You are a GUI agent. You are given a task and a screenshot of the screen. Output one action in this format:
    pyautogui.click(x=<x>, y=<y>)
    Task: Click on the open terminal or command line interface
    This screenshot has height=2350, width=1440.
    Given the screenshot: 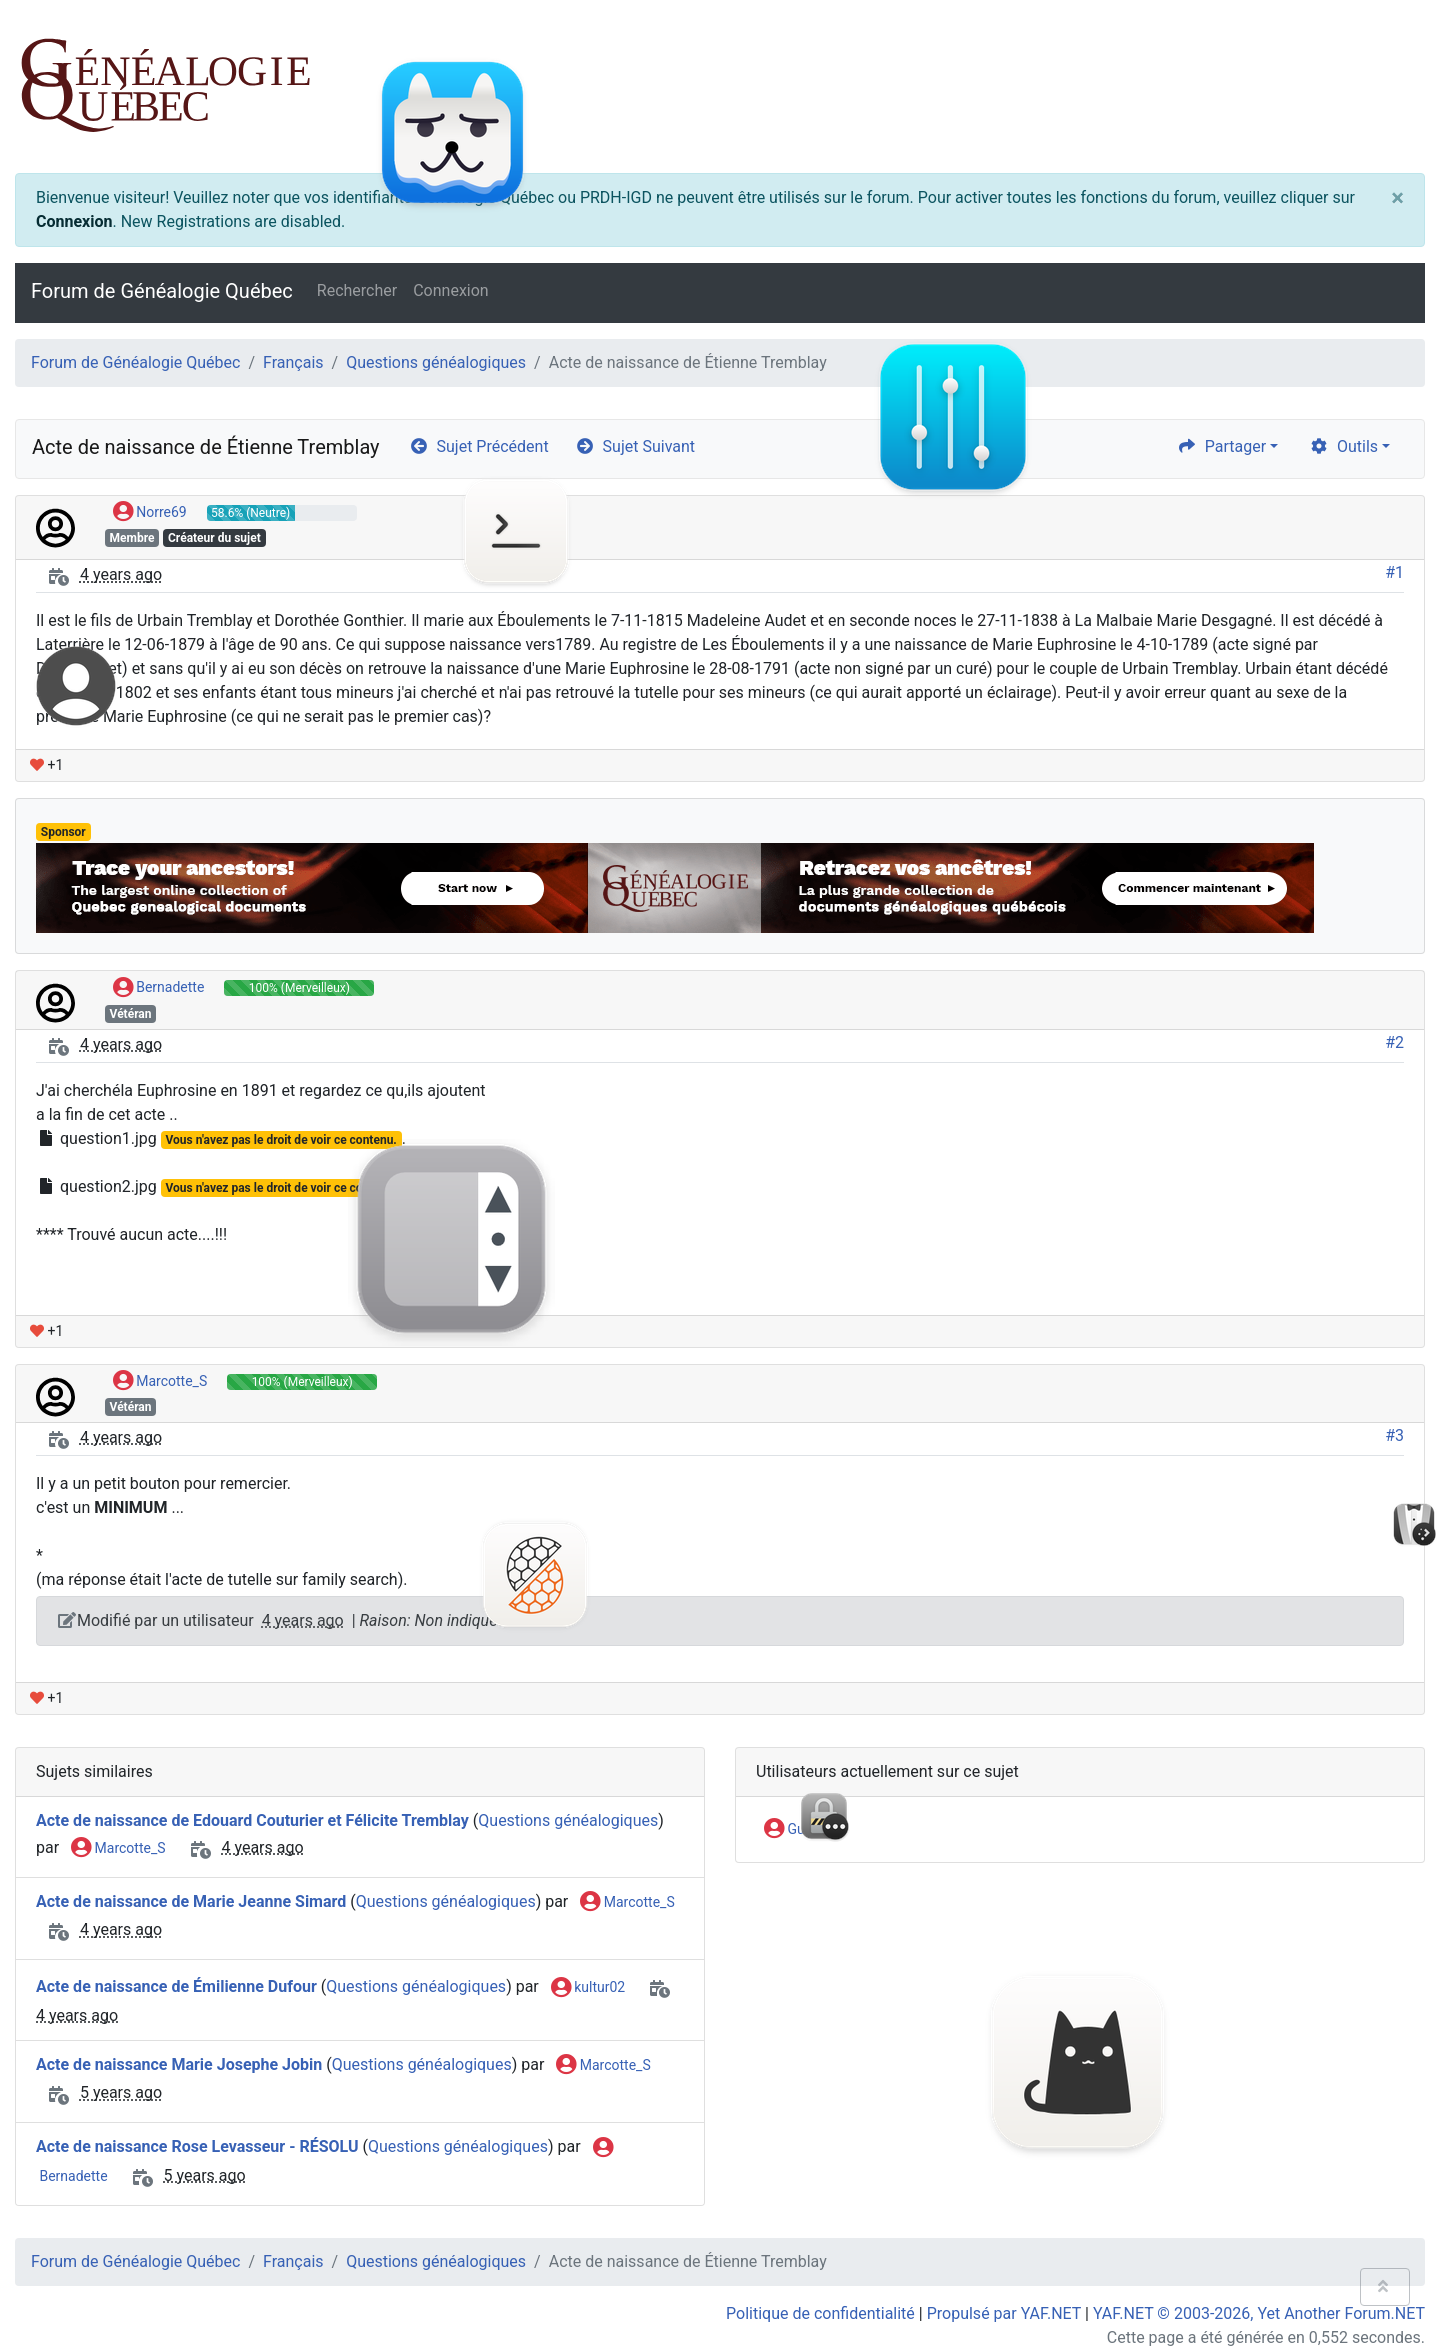 What is the action you would take?
    pyautogui.click(x=516, y=531)
    